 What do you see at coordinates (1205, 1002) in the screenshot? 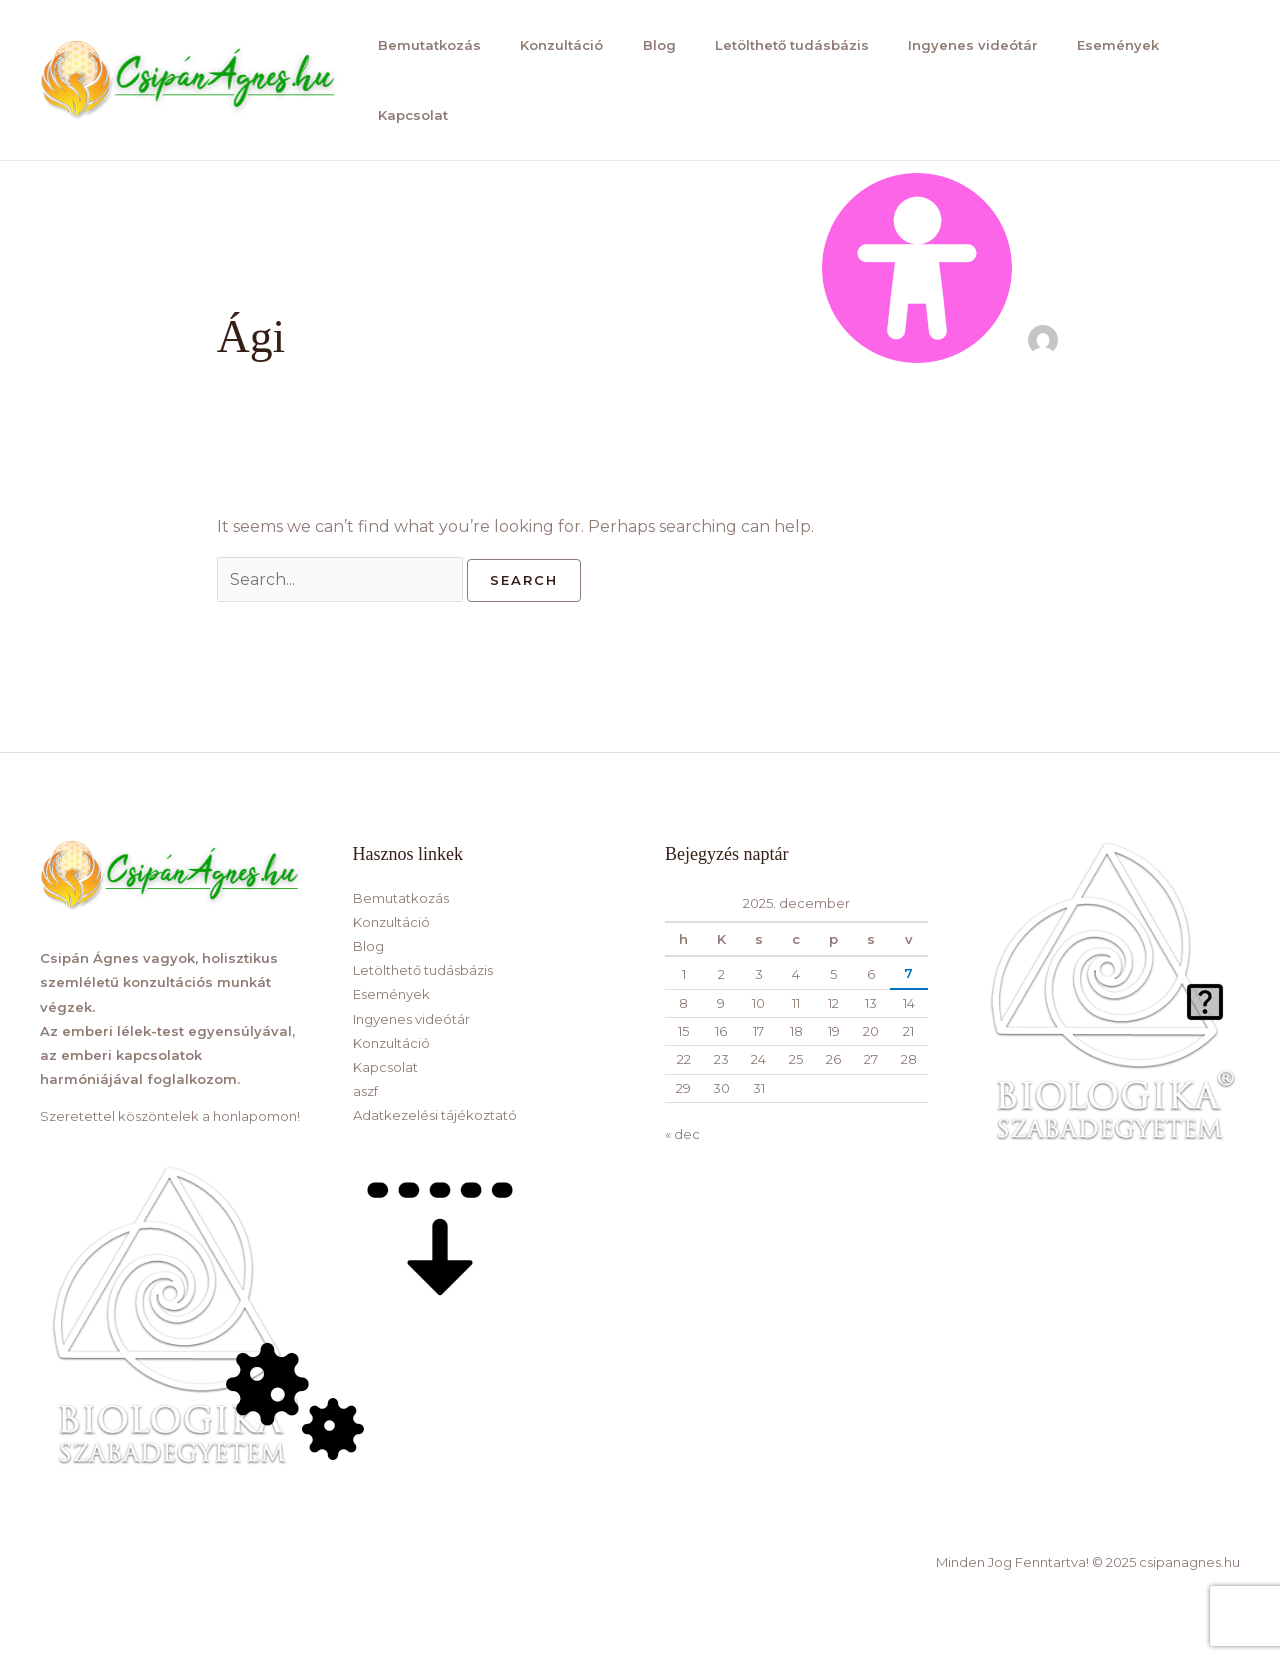
I see `access help center or support resources` at bounding box center [1205, 1002].